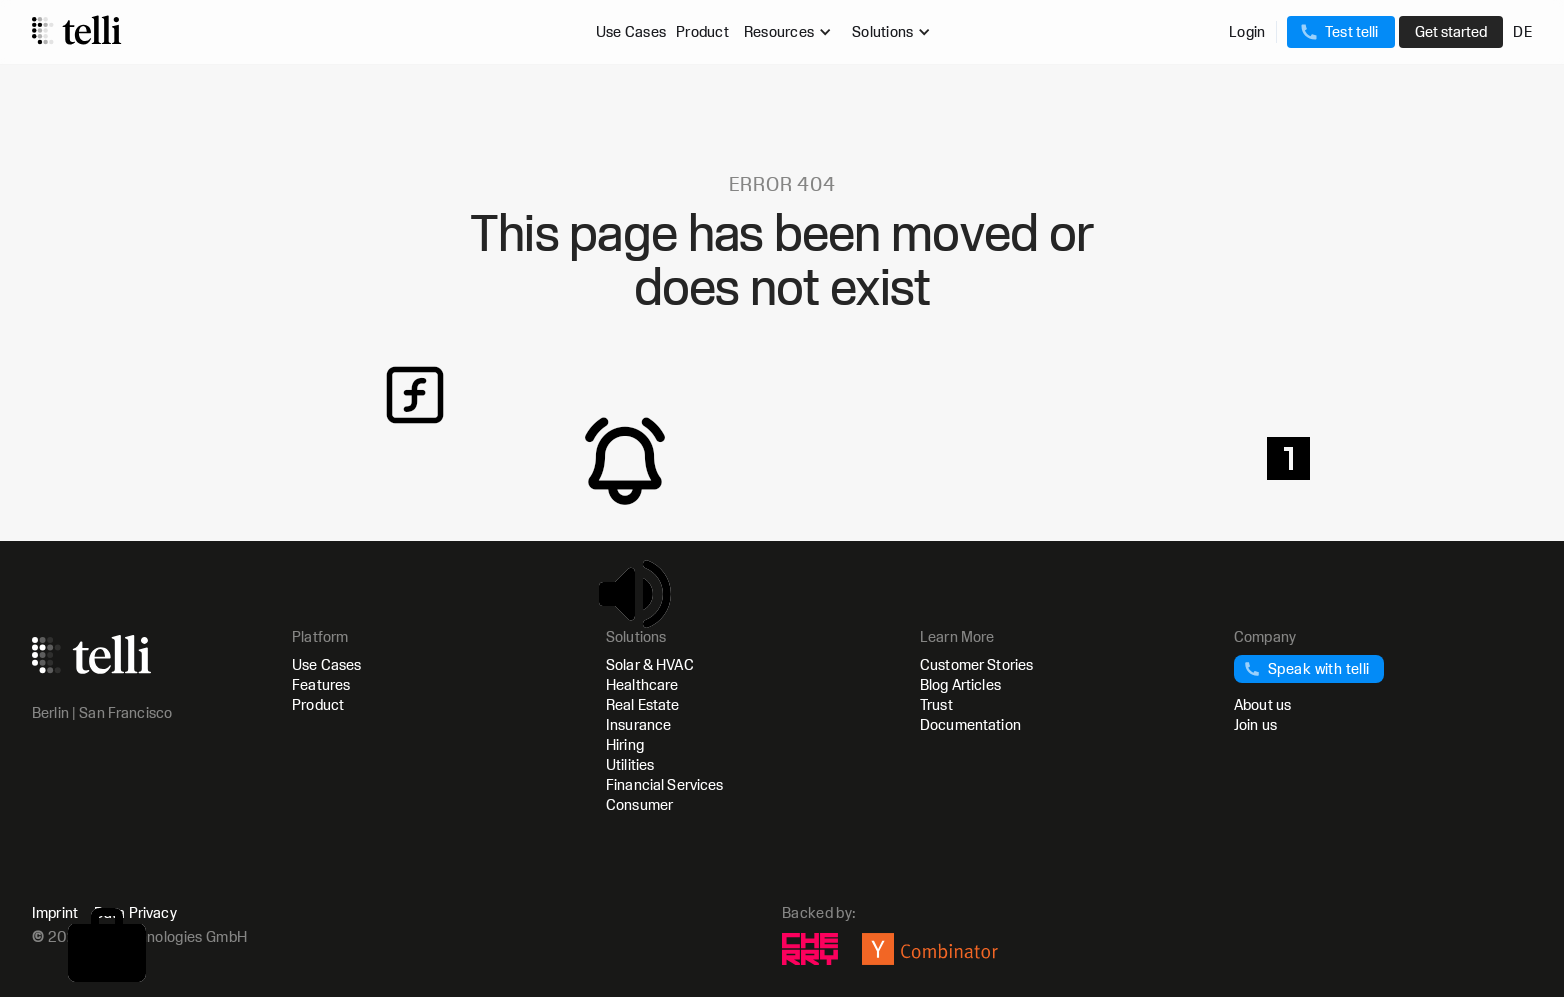  I want to click on select option one or first item, so click(1288, 458).